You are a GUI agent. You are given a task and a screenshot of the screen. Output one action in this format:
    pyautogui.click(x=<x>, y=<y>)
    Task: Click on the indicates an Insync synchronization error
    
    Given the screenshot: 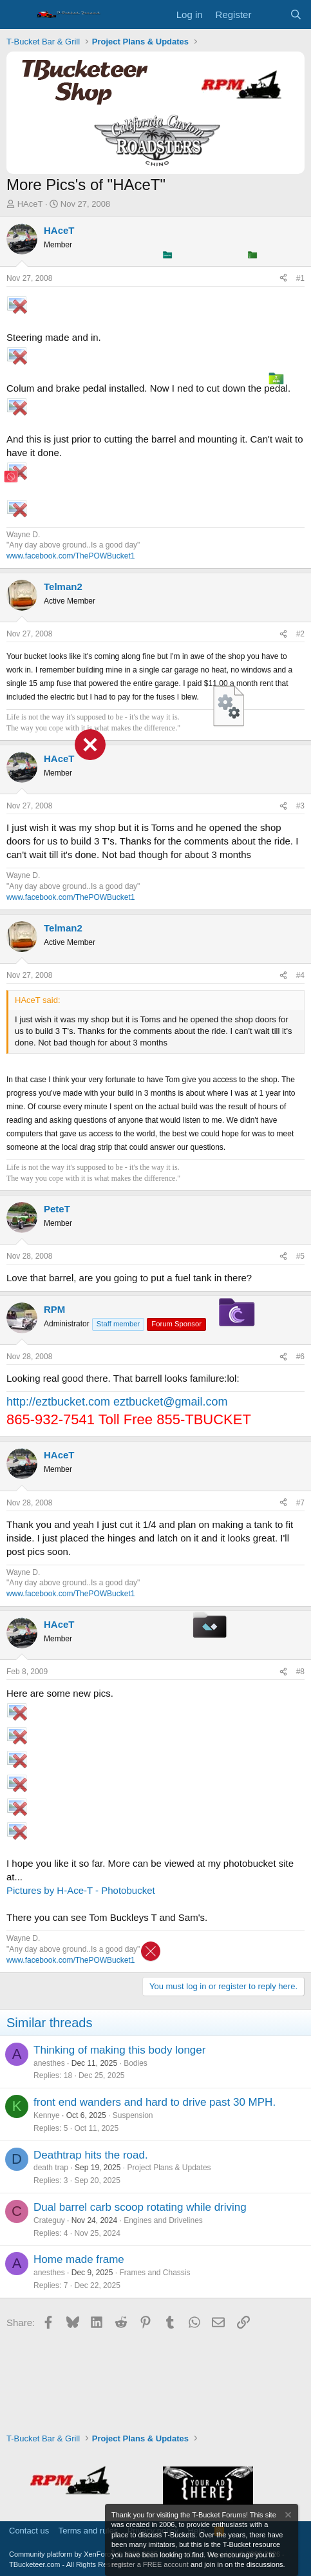 What is the action you would take?
    pyautogui.click(x=151, y=1951)
    